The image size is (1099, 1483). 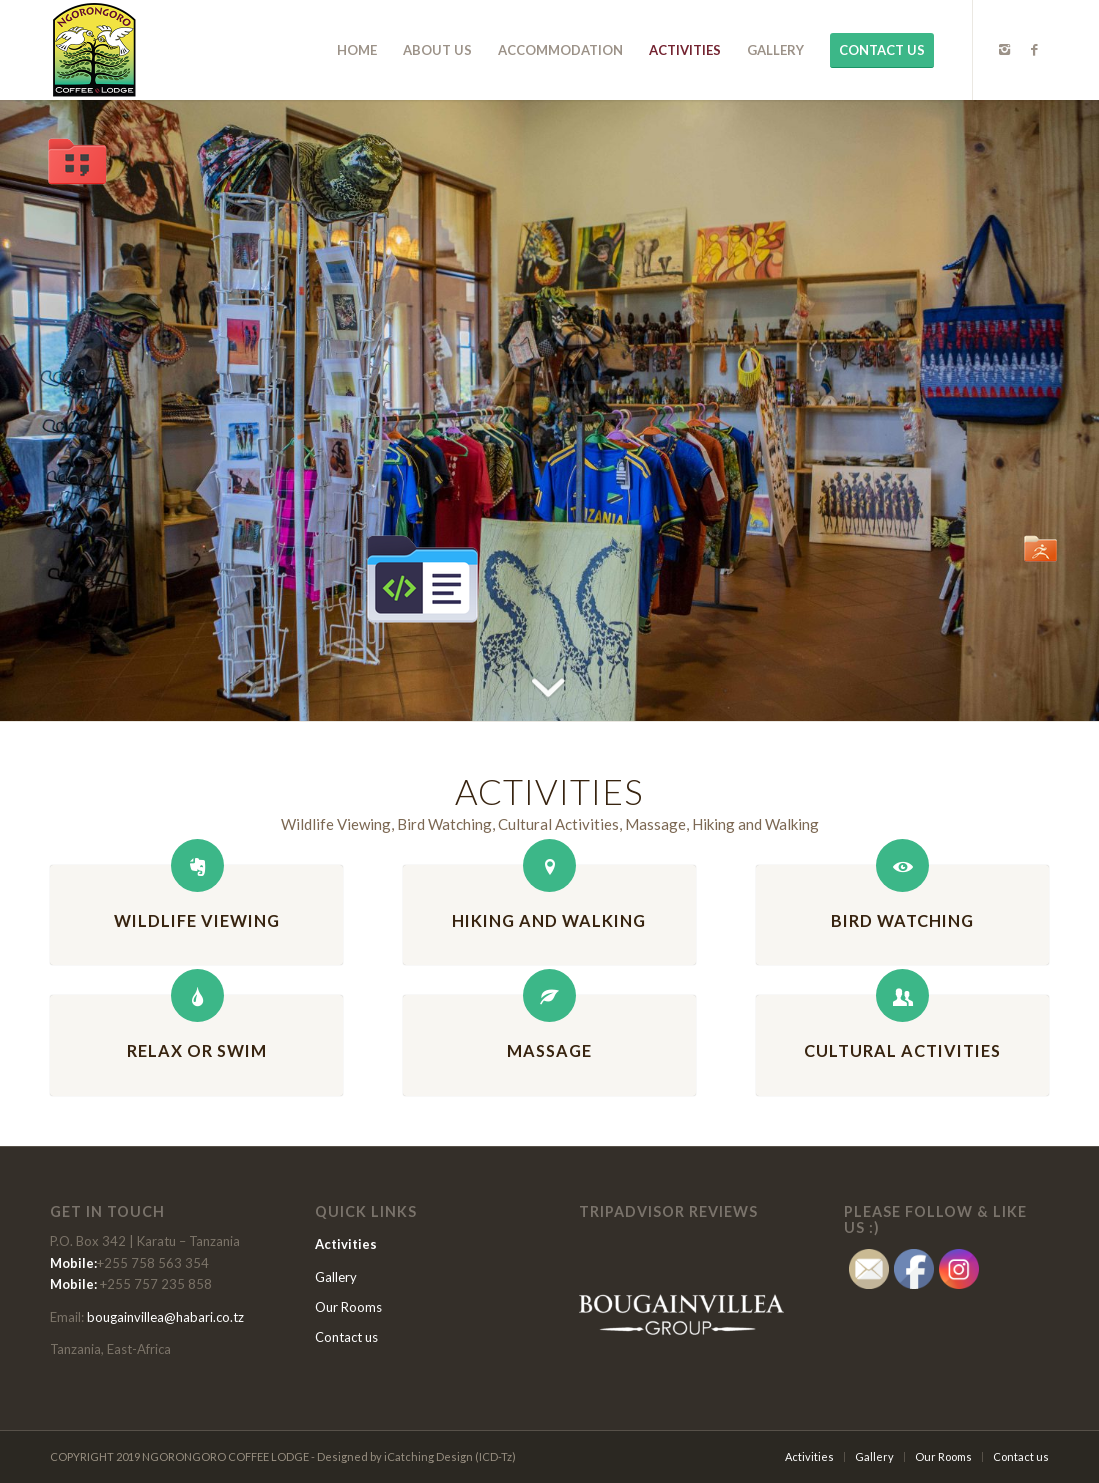 What do you see at coordinates (77, 163) in the screenshot?
I see `open forth programming language projects folder` at bounding box center [77, 163].